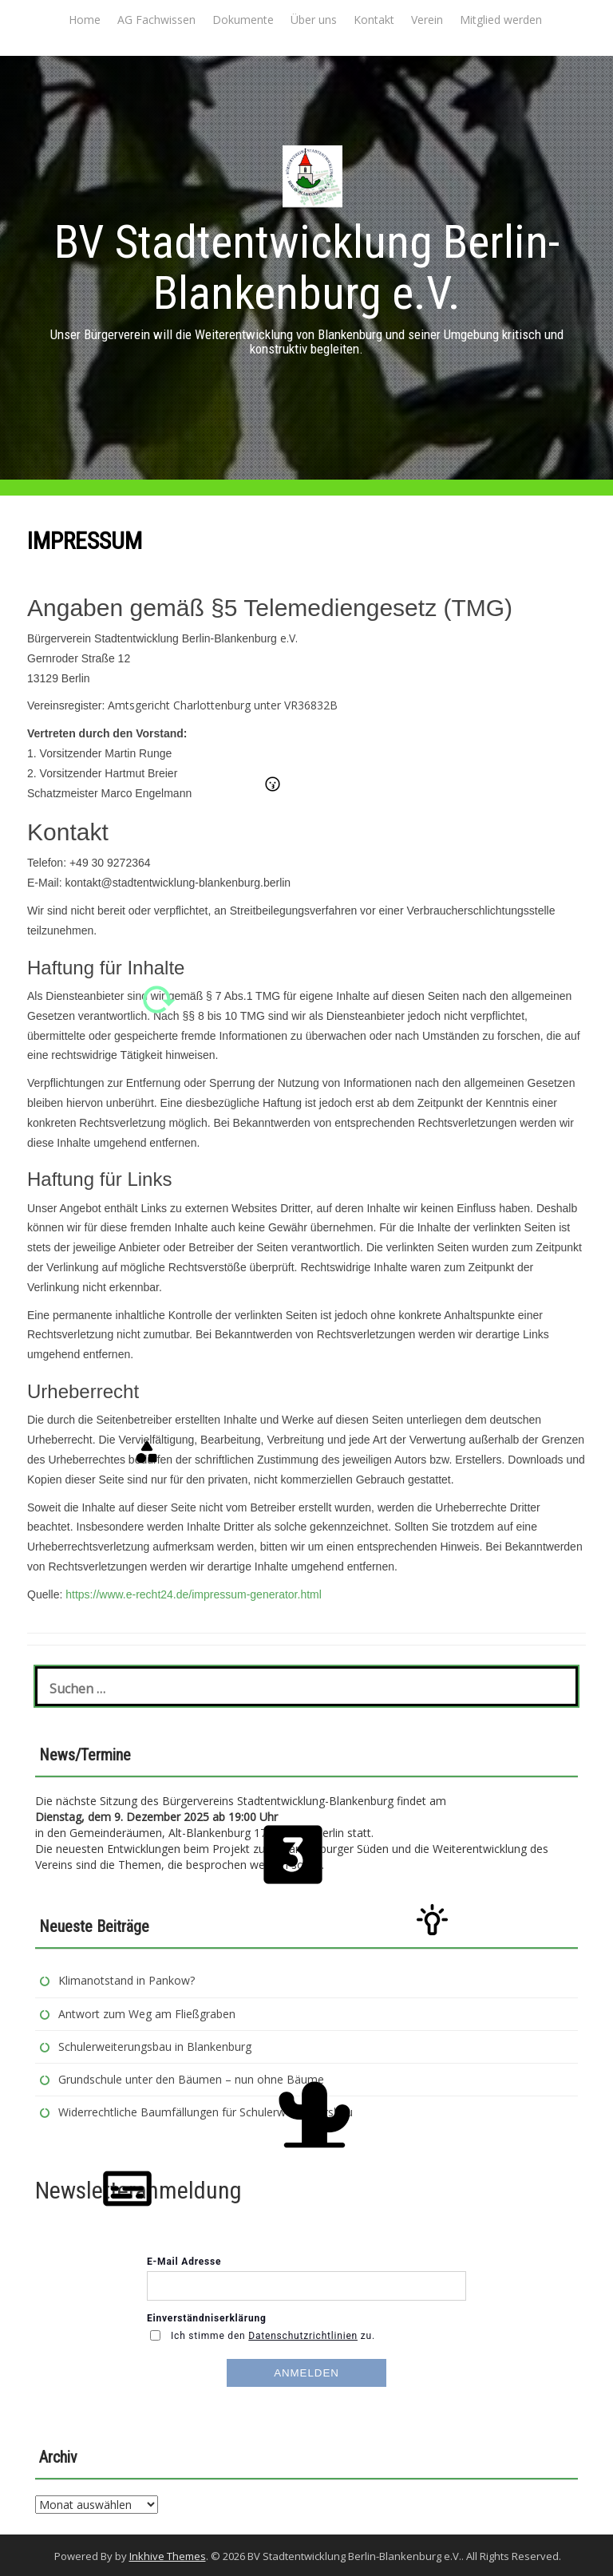 This screenshot has width=613, height=2576. What do you see at coordinates (293, 1855) in the screenshot?
I see `select option three from a numbered list` at bounding box center [293, 1855].